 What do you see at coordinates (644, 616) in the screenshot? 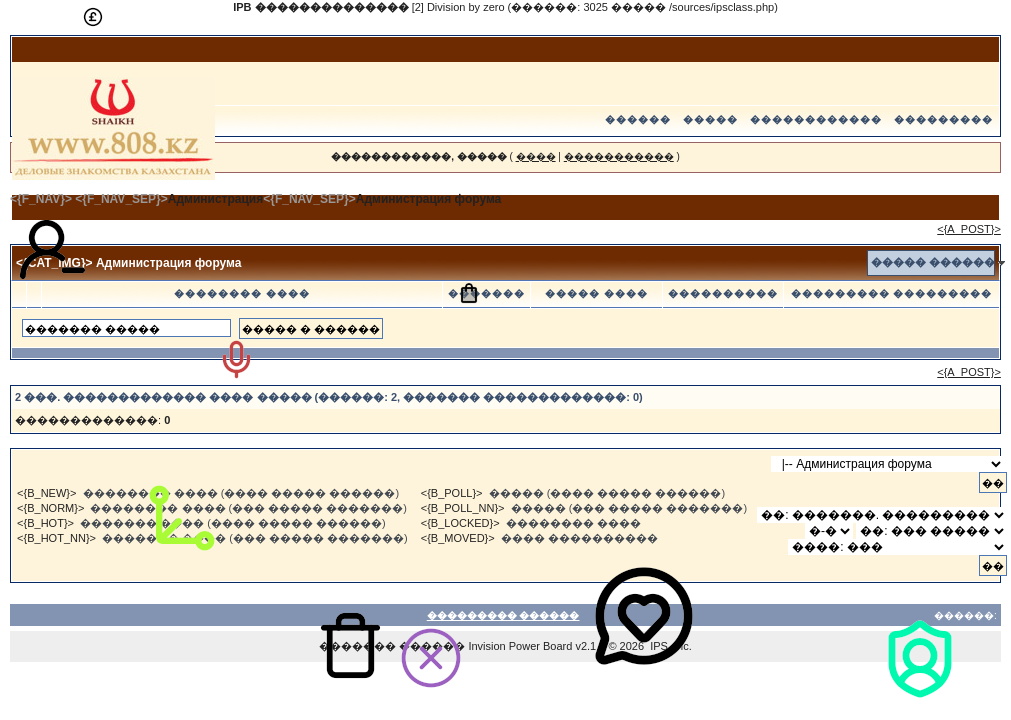
I see `send a message to favorites` at bounding box center [644, 616].